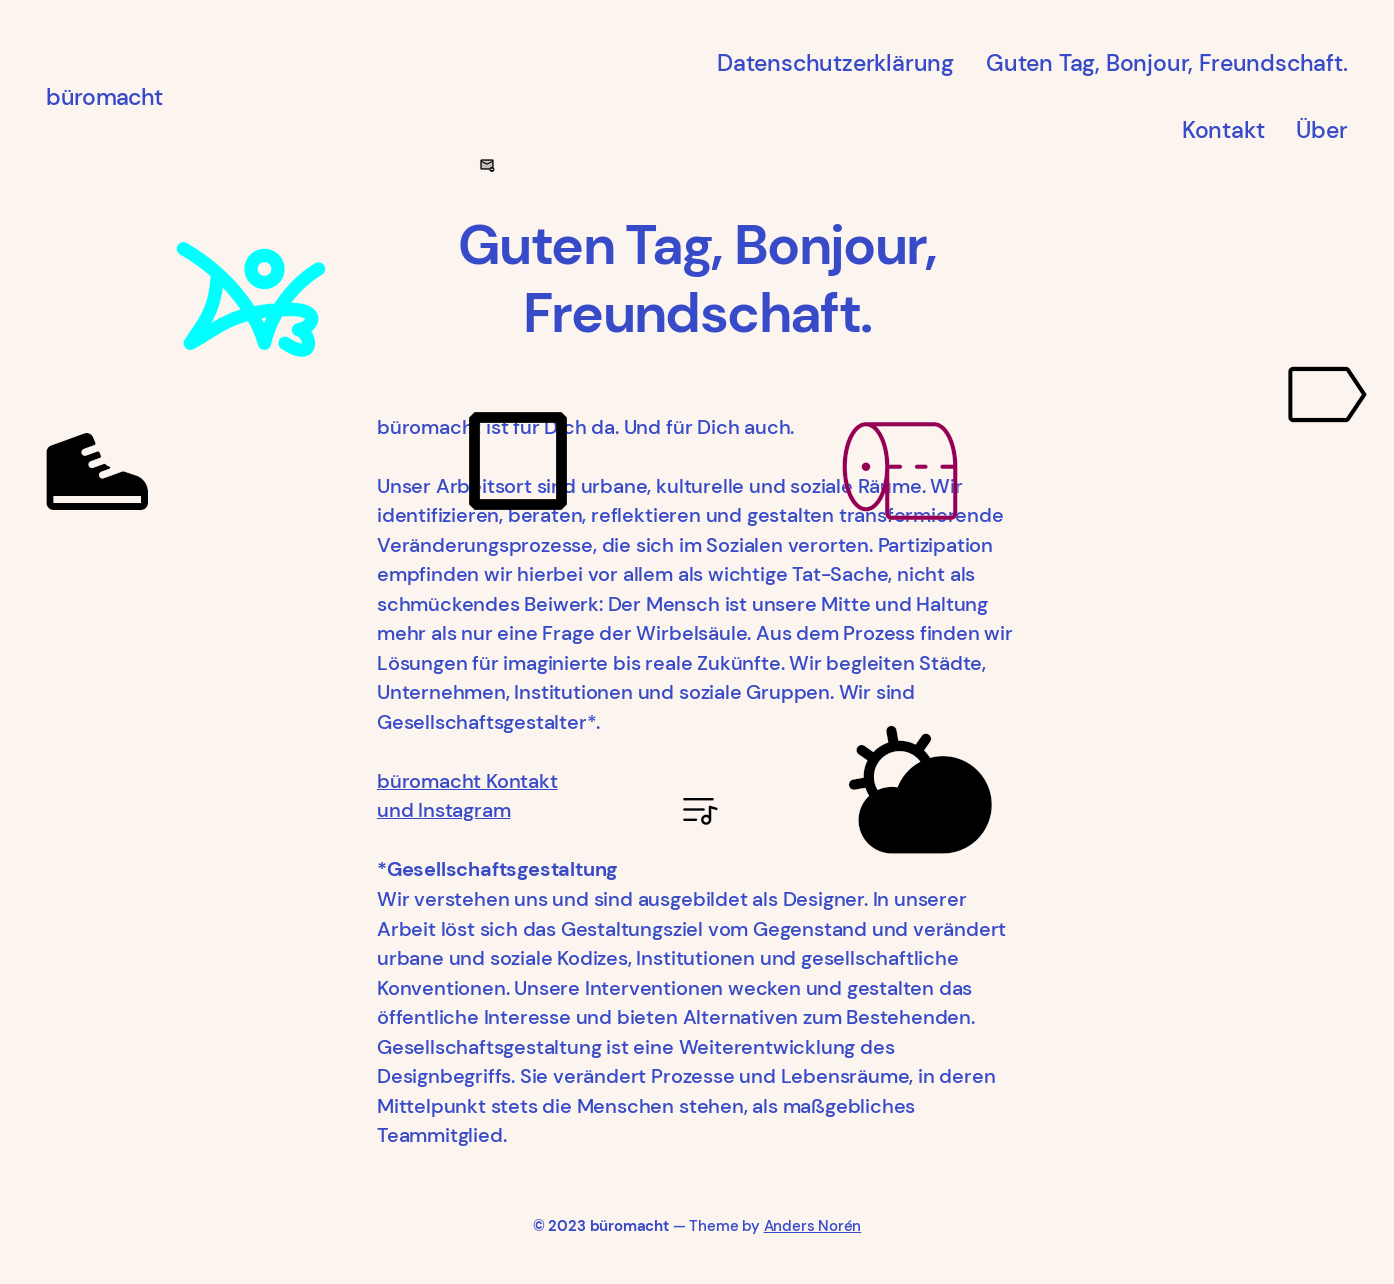 This screenshot has height=1284, width=1394. I want to click on add a tag or label to an item, so click(1324, 394).